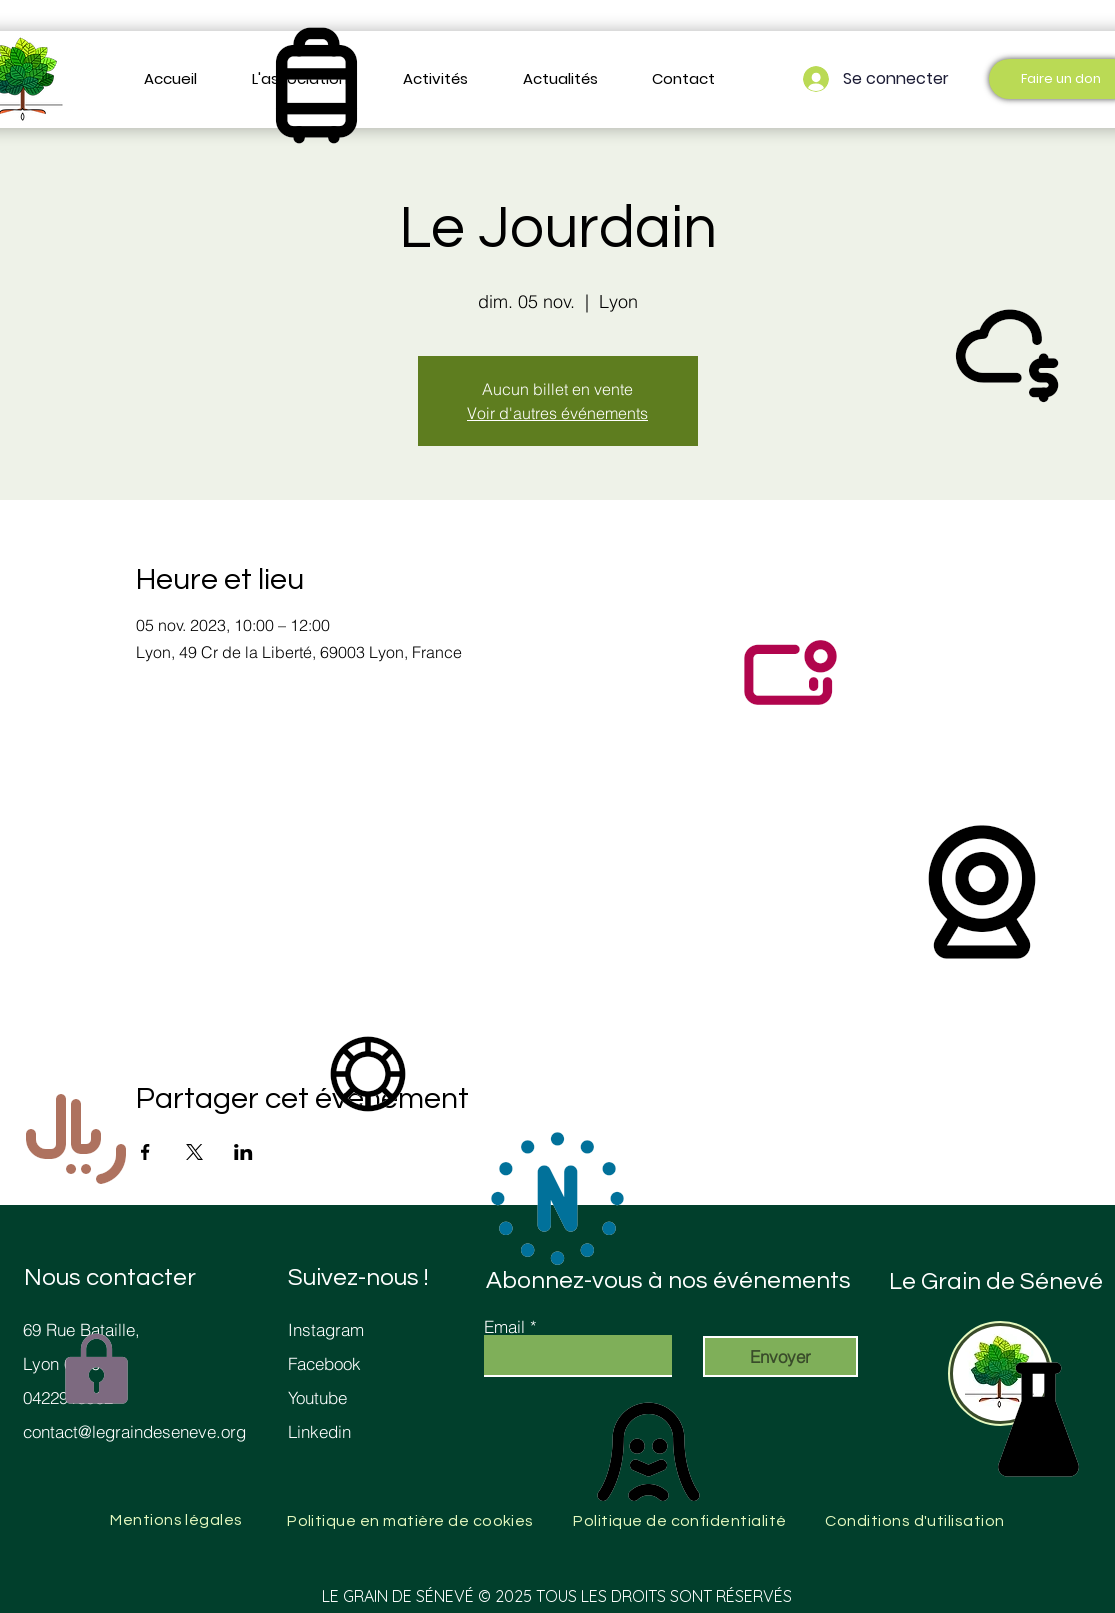  I want to click on access phone camera settings, so click(790, 672).